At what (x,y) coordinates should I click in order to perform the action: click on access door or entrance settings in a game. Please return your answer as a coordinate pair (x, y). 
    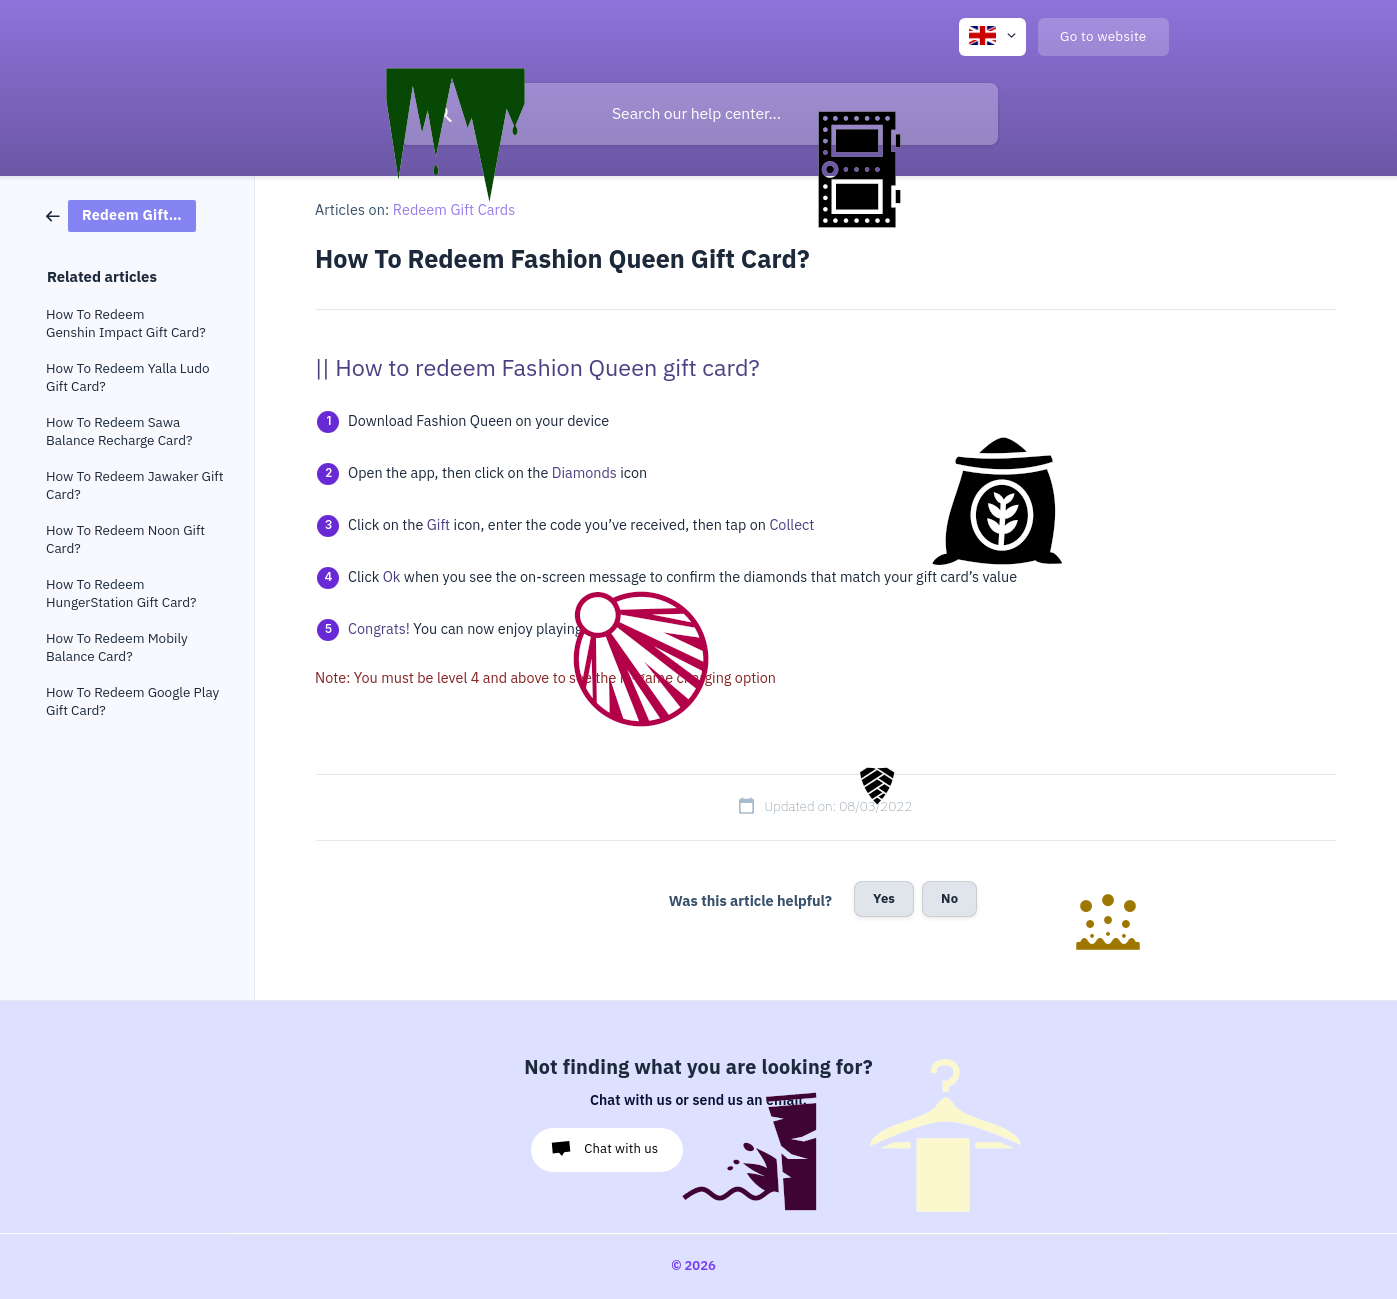
    Looking at the image, I should click on (859, 169).